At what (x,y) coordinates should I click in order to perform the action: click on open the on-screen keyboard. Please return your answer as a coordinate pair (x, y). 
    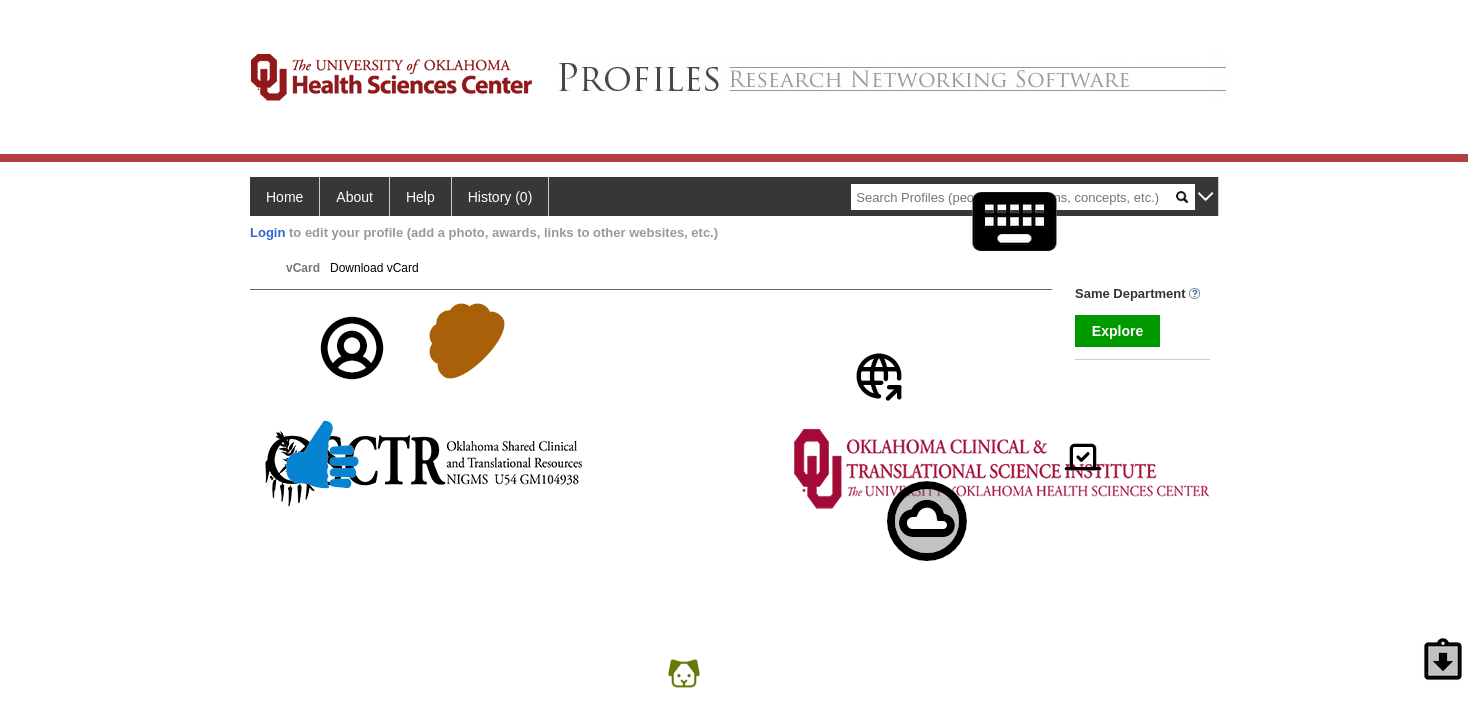
    Looking at the image, I should click on (1014, 221).